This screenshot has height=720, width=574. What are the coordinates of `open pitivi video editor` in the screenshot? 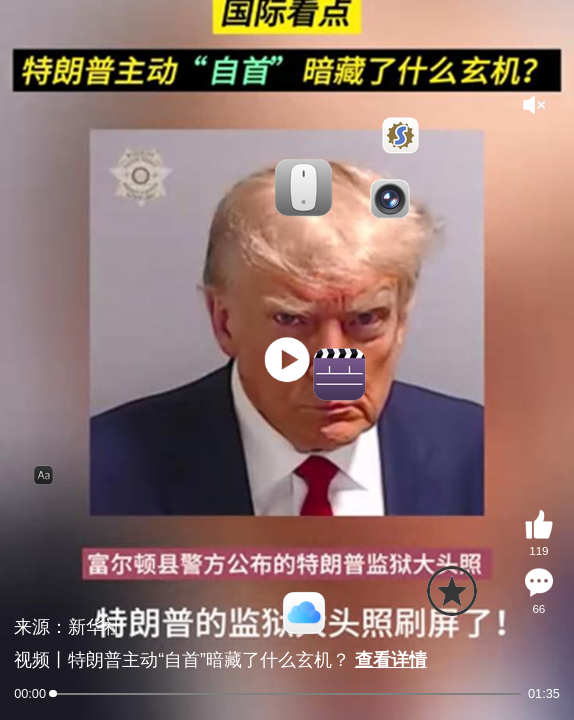 It's located at (339, 374).